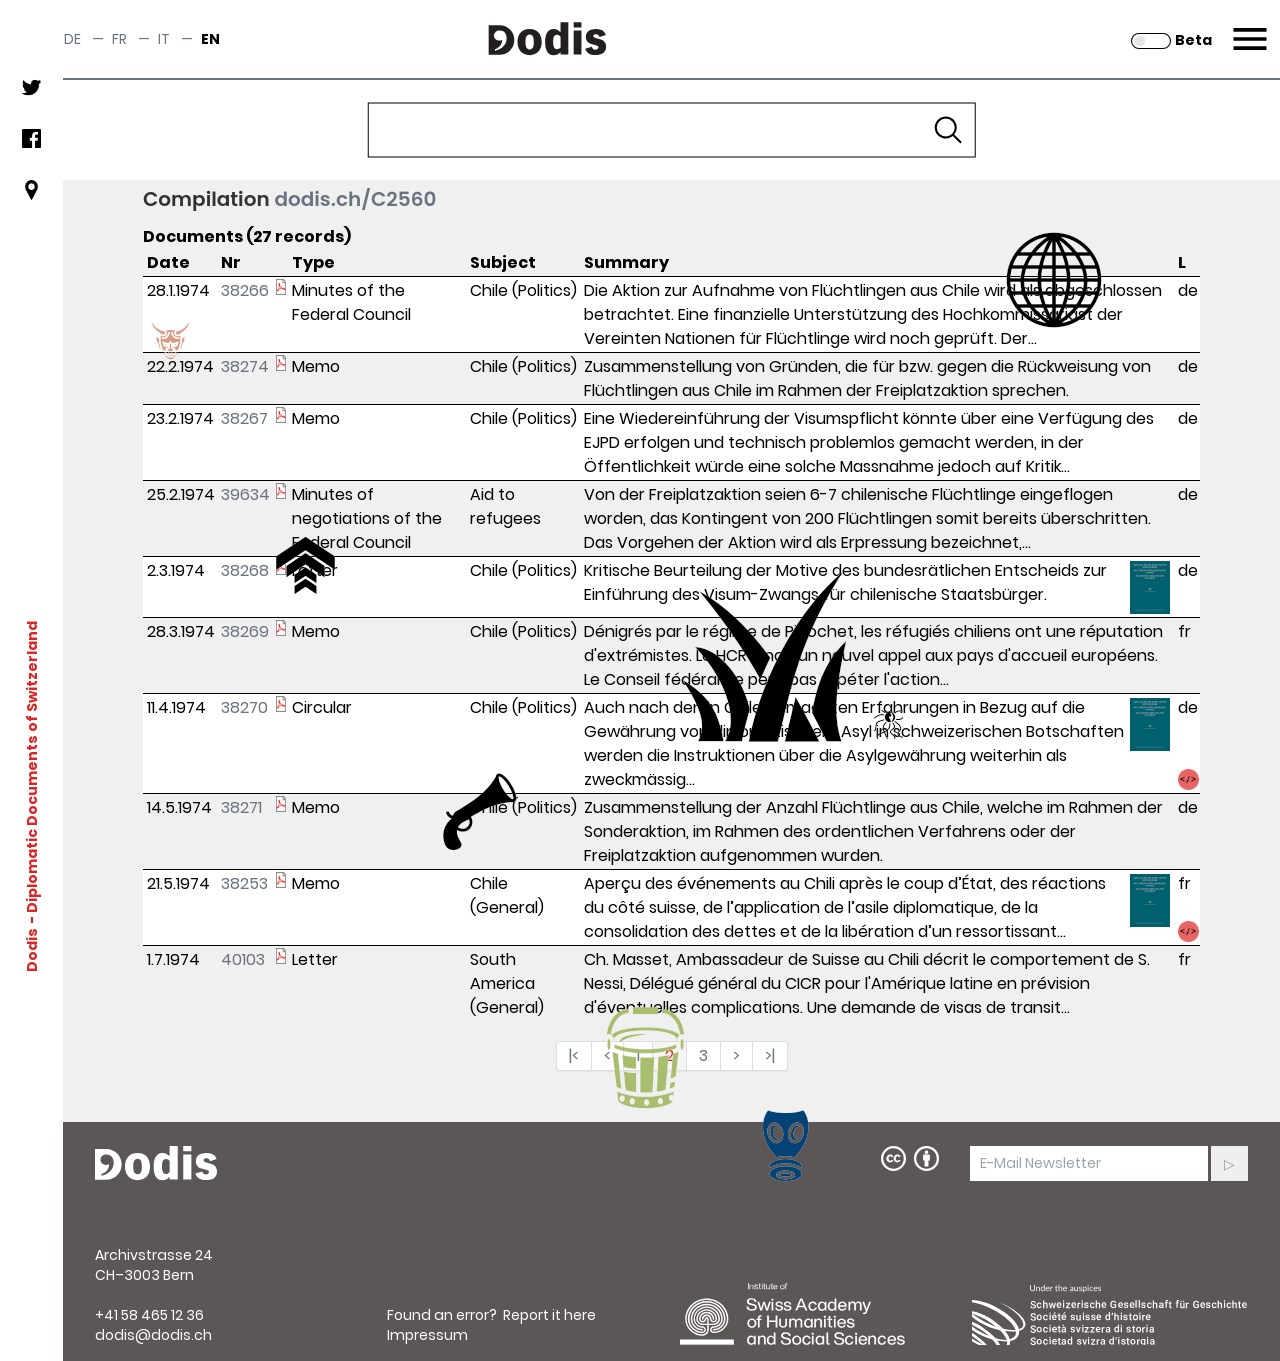  I want to click on select oni character or avatar, so click(170, 340).